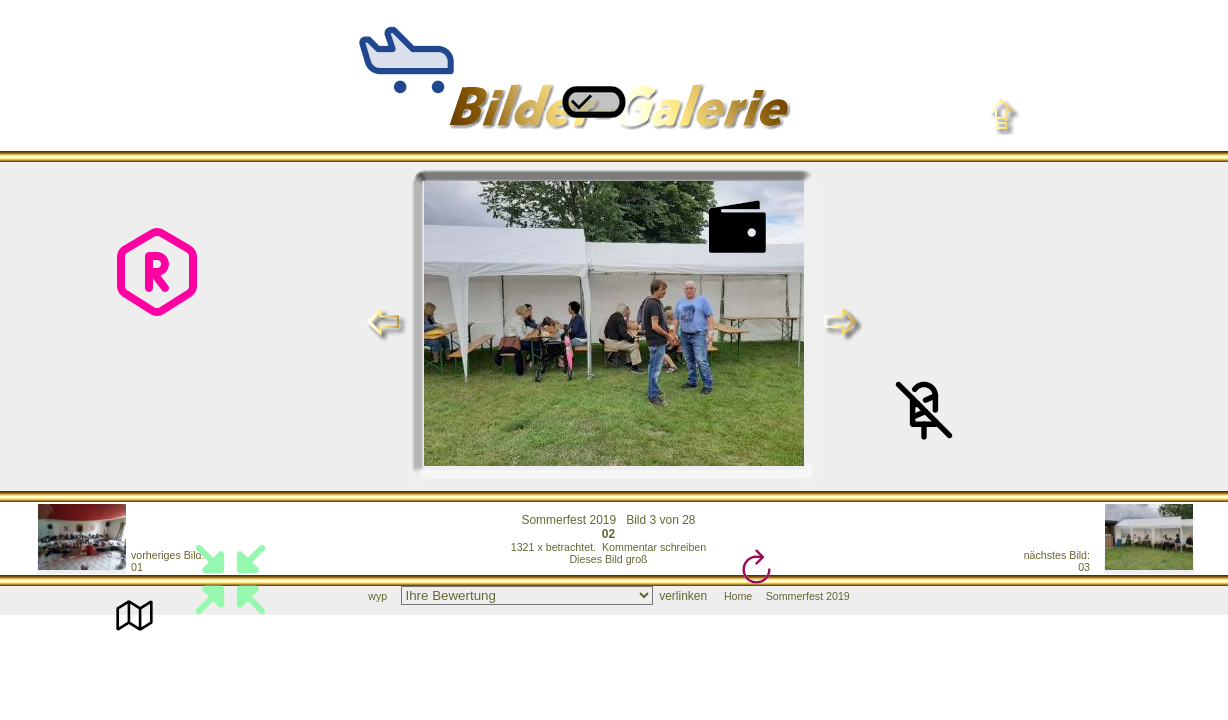  What do you see at coordinates (756, 566) in the screenshot?
I see `refresh or reload the current page` at bounding box center [756, 566].